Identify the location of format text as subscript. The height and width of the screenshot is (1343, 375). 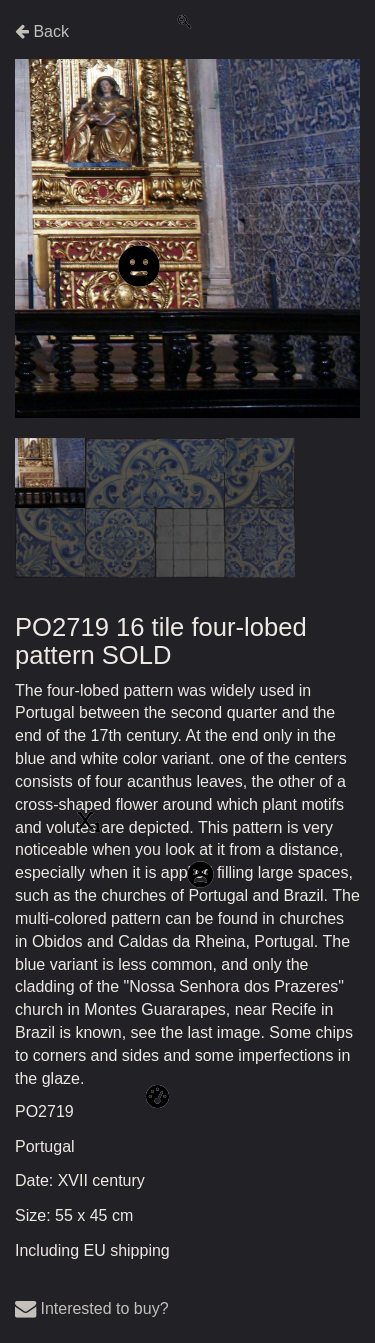
(87, 820).